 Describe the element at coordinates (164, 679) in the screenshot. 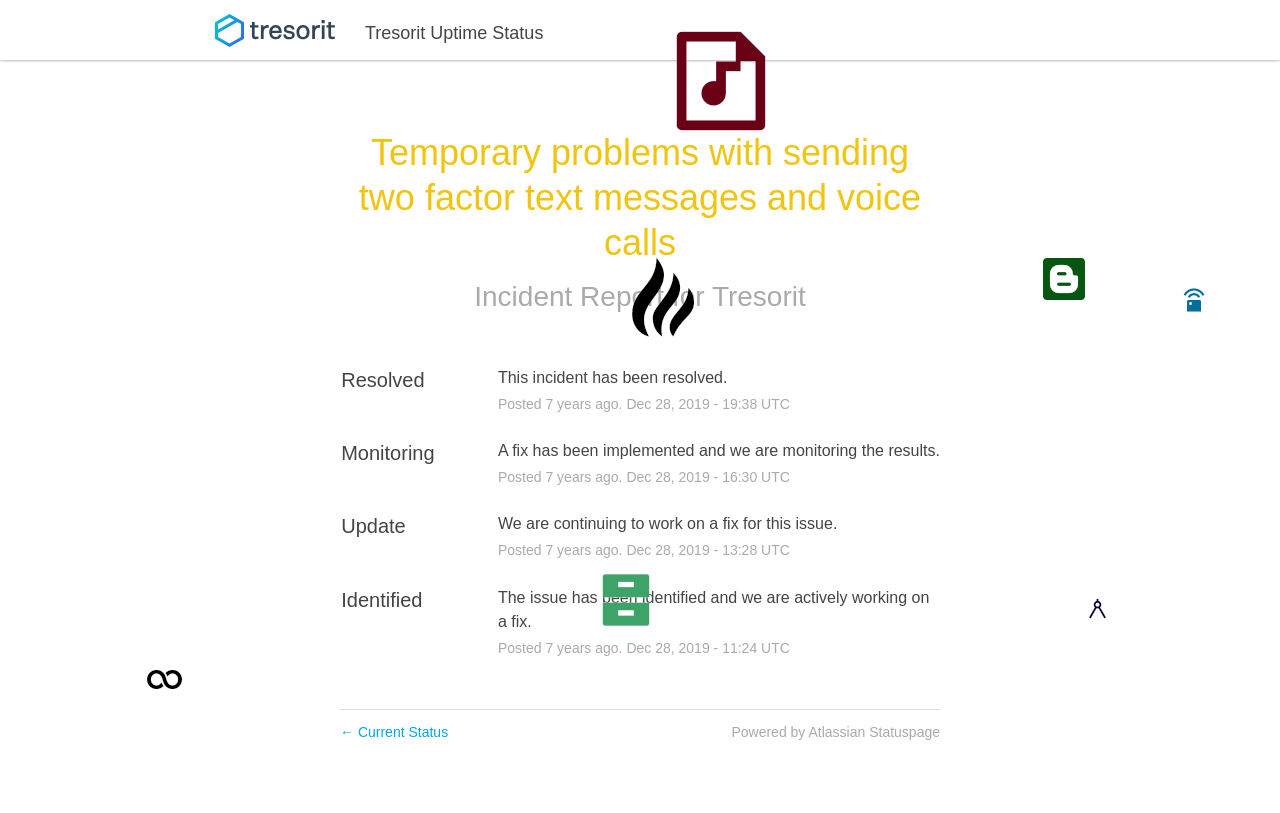

I see `Elegoo brand logo` at that location.